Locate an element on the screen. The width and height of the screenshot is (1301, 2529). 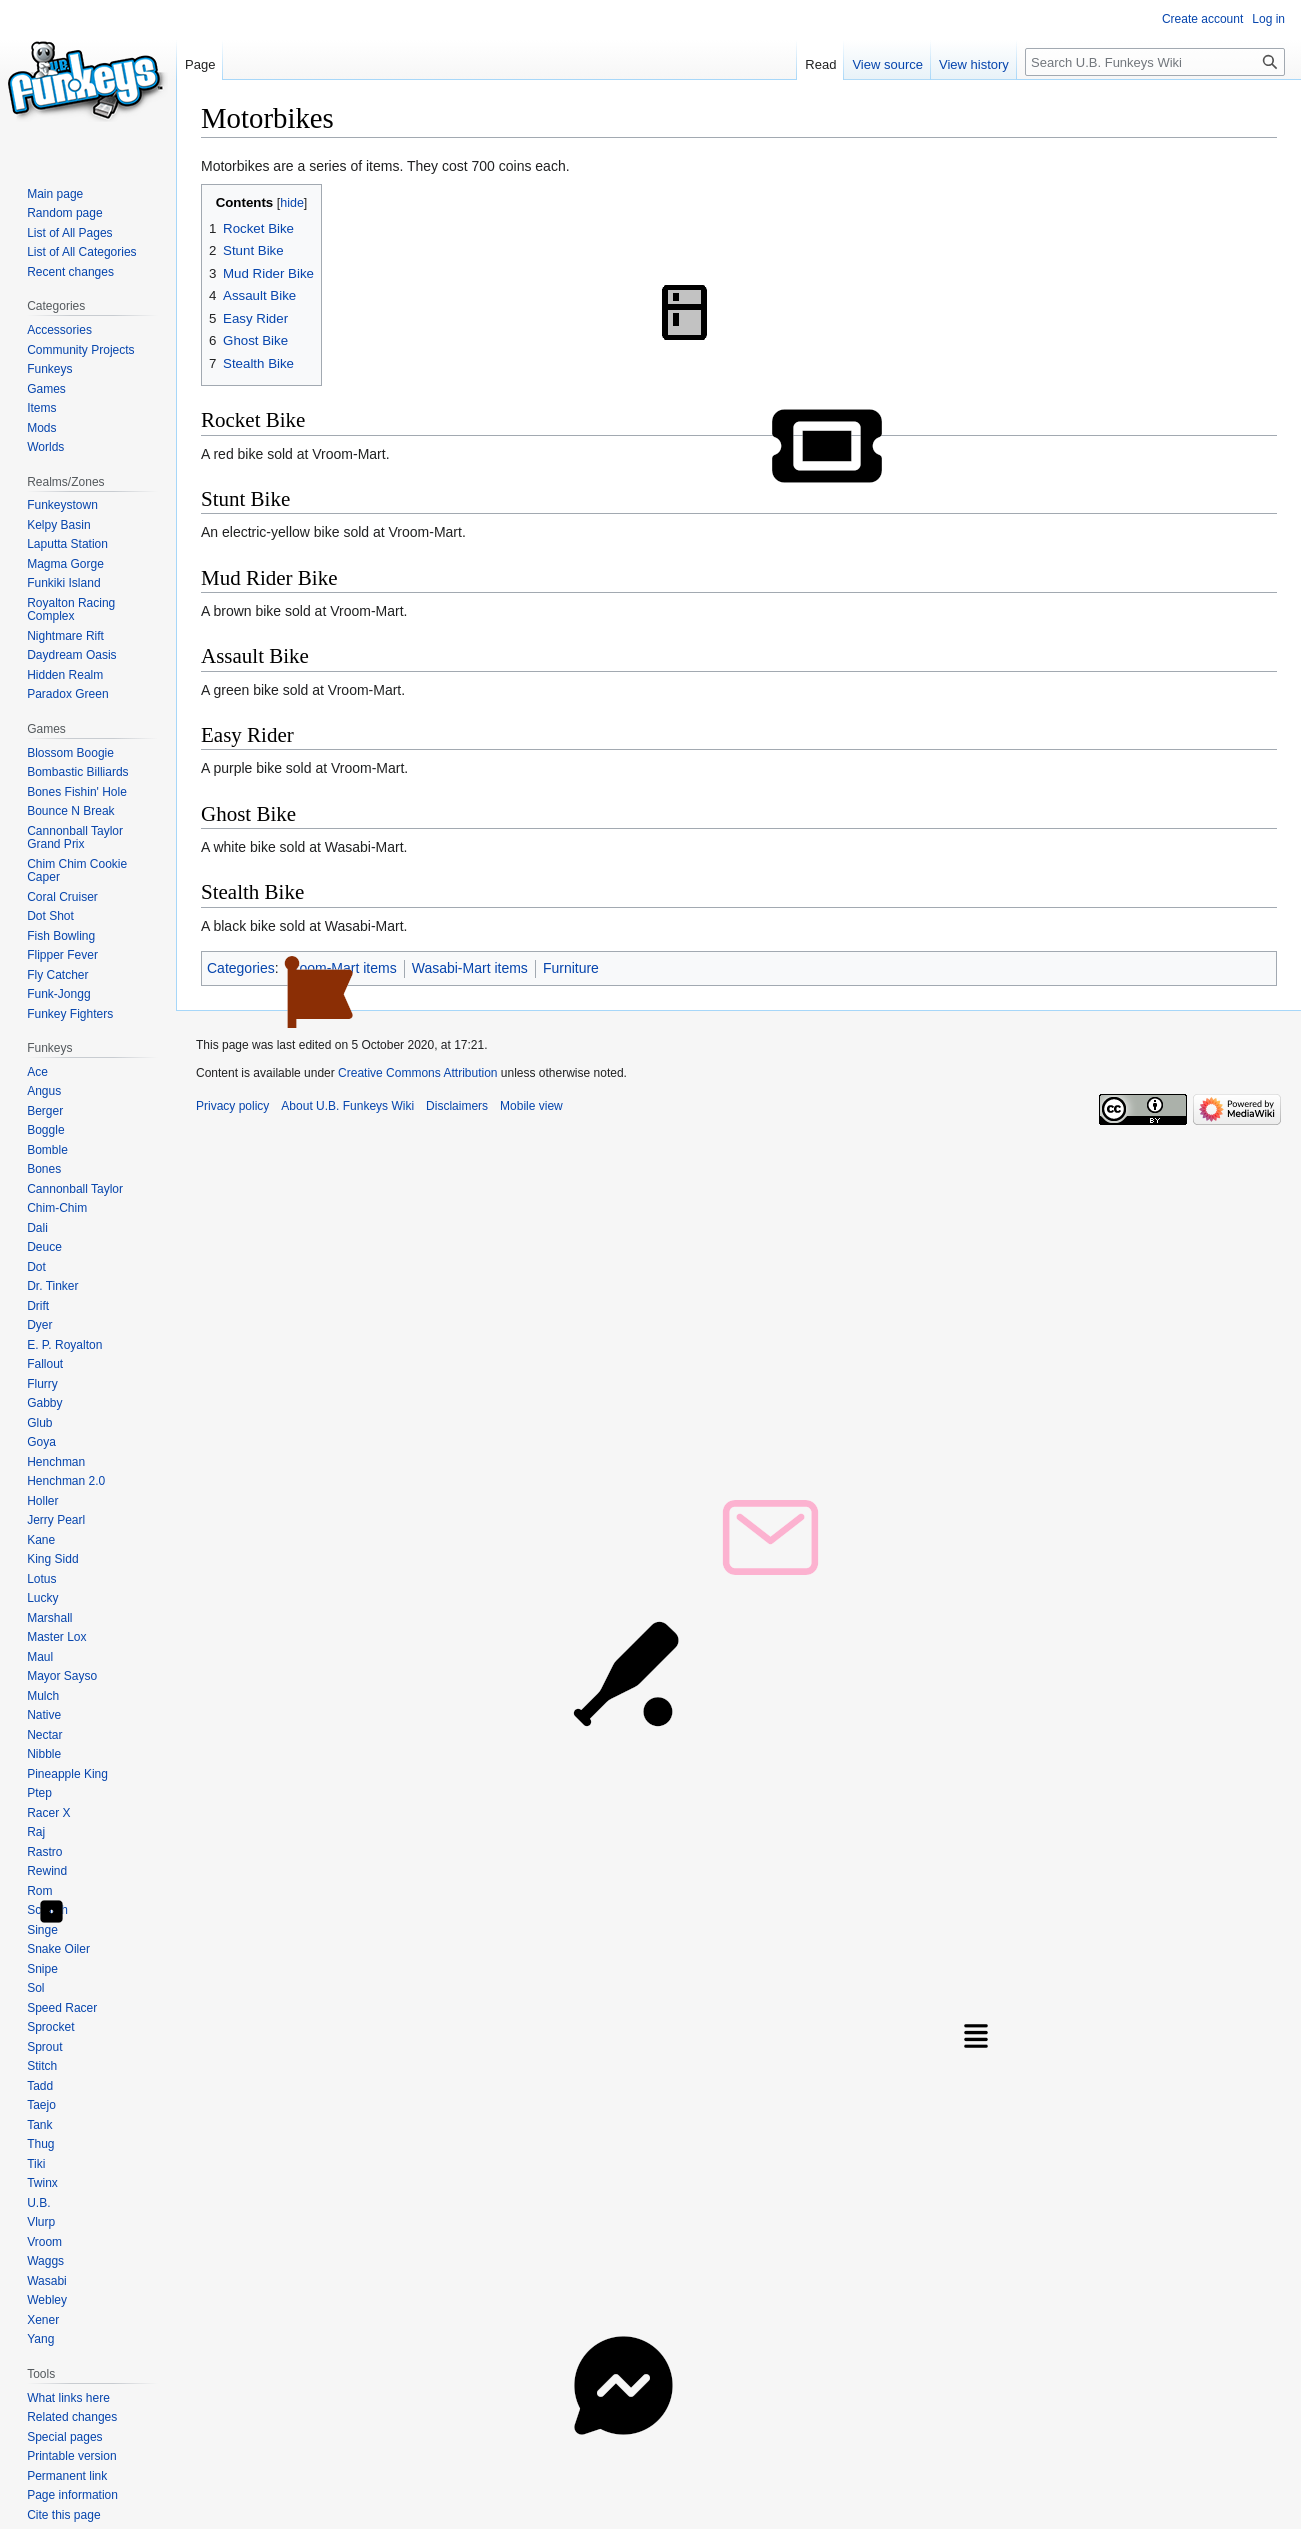
font awesome brand logo is located at coordinates (319, 992).